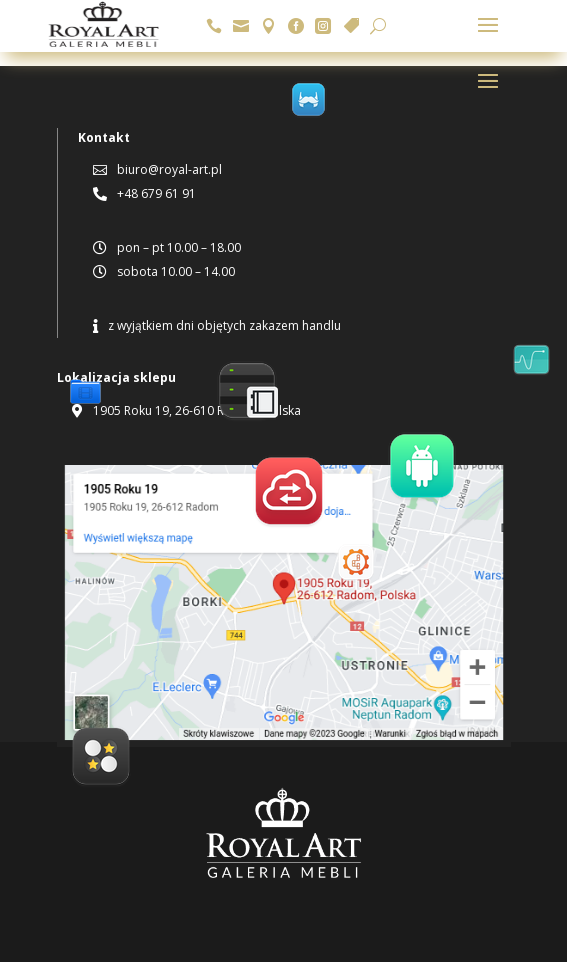 The image size is (567, 962). Describe the element at coordinates (289, 491) in the screenshot. I see `open opensnitch firewall application` at that location.